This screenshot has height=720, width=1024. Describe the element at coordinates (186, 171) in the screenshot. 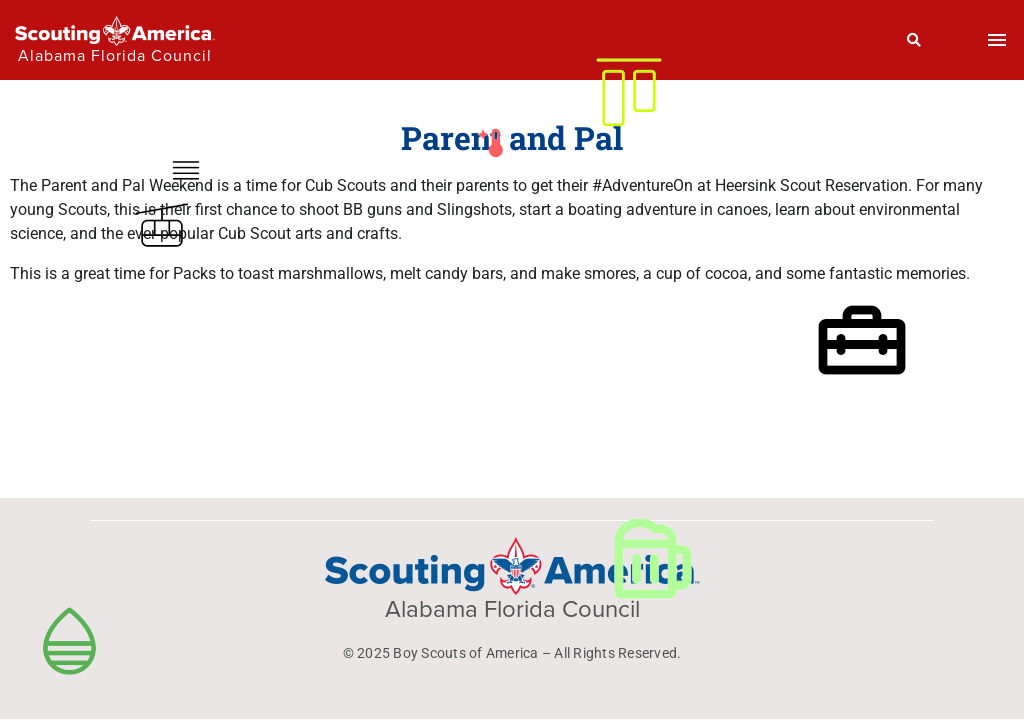

I see `justify text alignment` at that location.